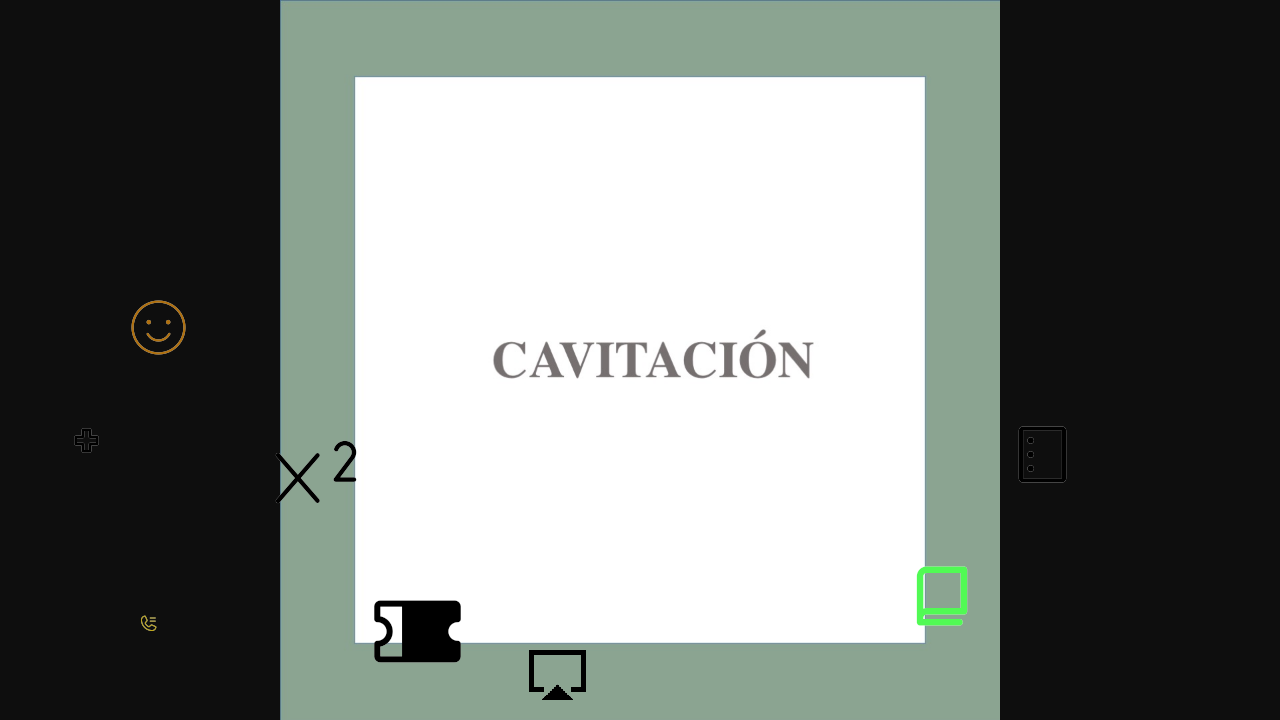  I want to click on view call log or phone history, so click(149, 623).